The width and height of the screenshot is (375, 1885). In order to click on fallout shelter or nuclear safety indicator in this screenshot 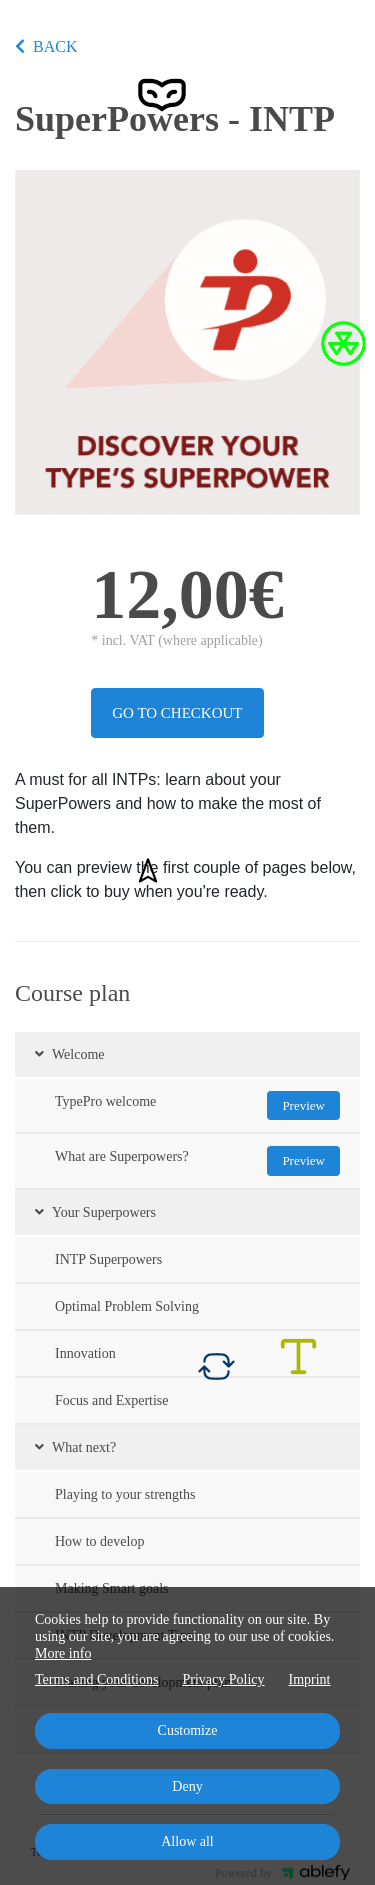, I will do `click(343, 343)`.